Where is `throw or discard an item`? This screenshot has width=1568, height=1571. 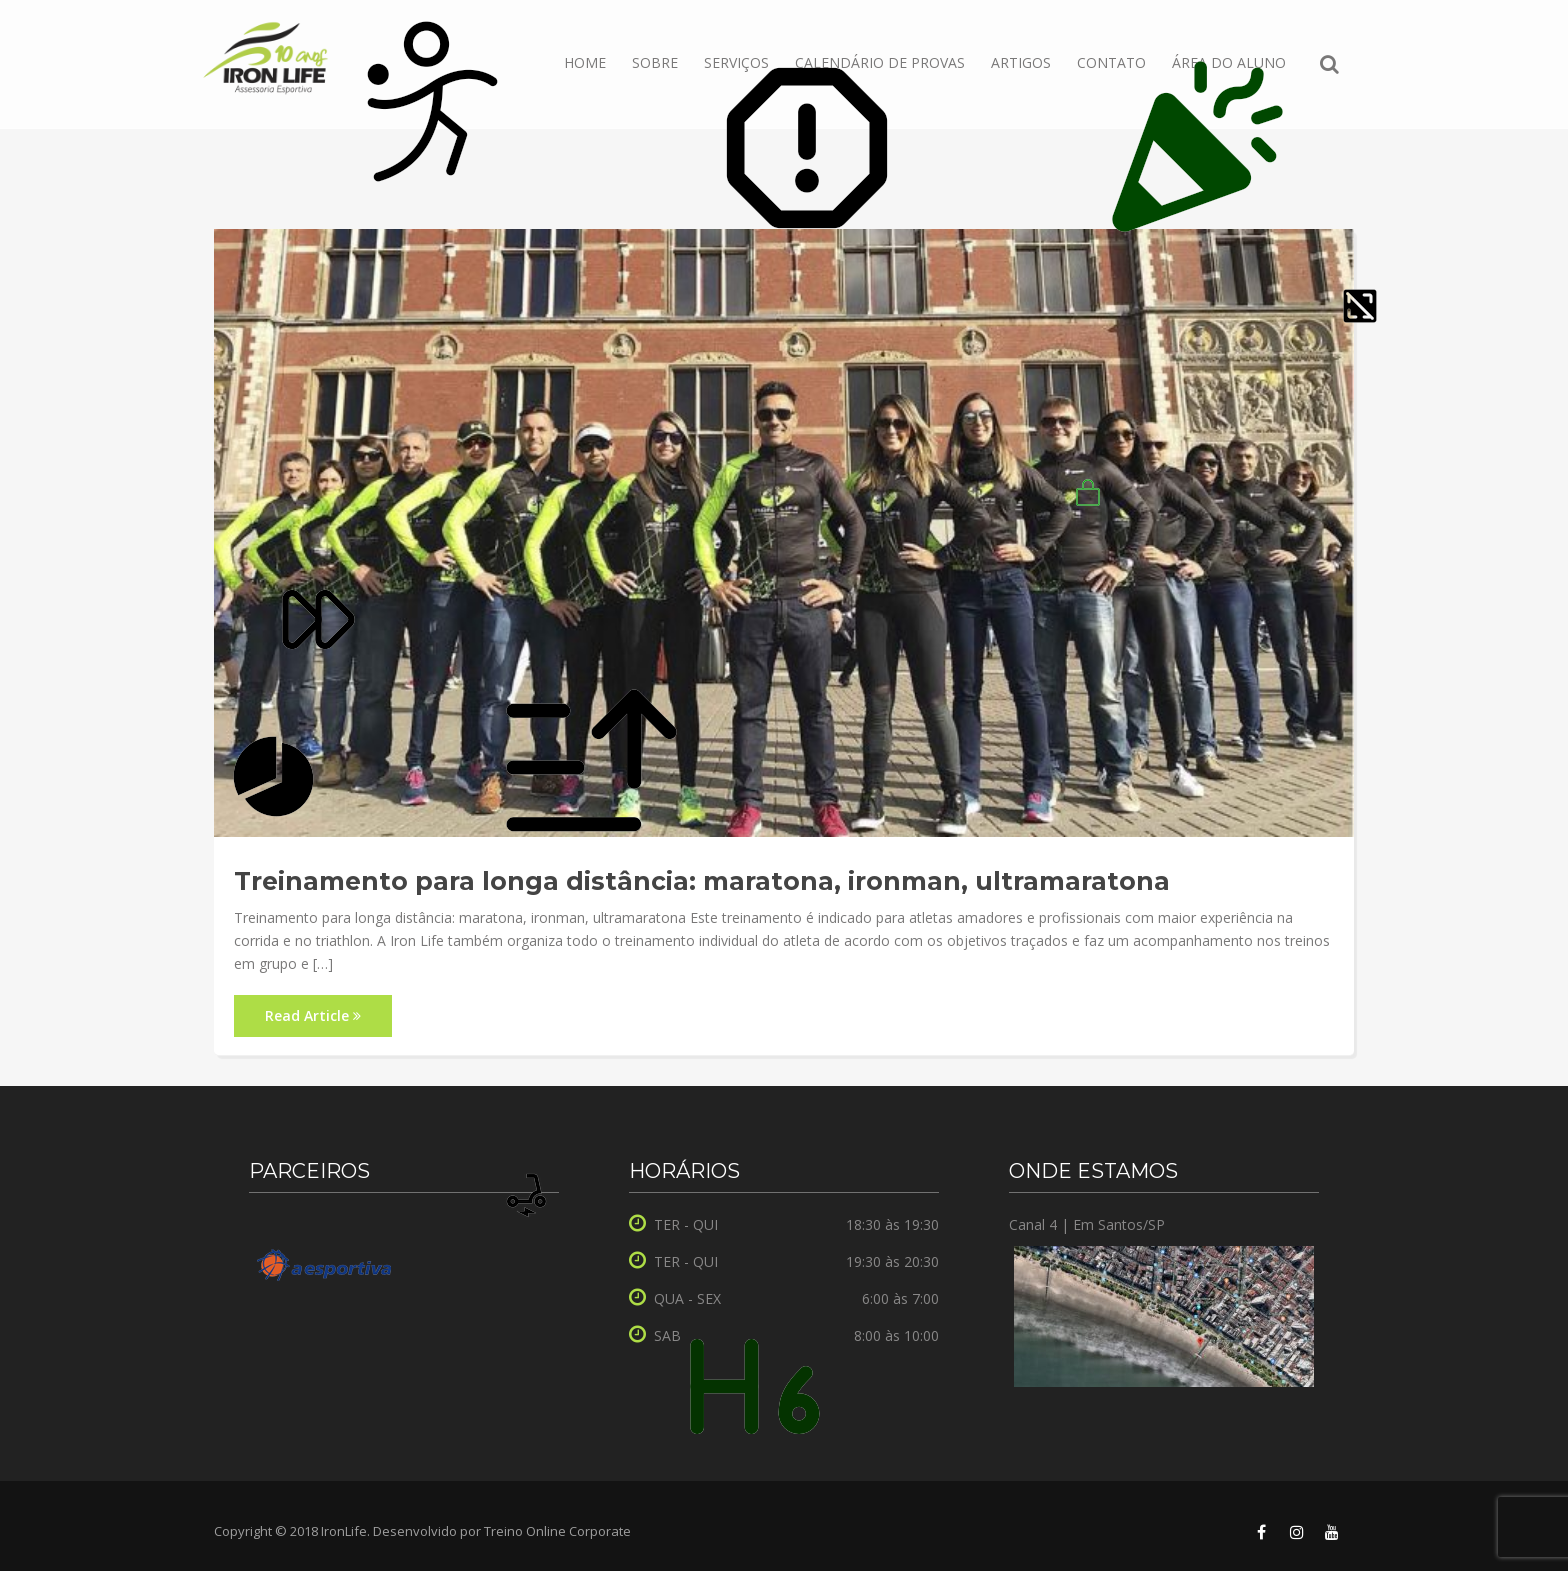
throw or discard an item is located at coordinates (426, 98).